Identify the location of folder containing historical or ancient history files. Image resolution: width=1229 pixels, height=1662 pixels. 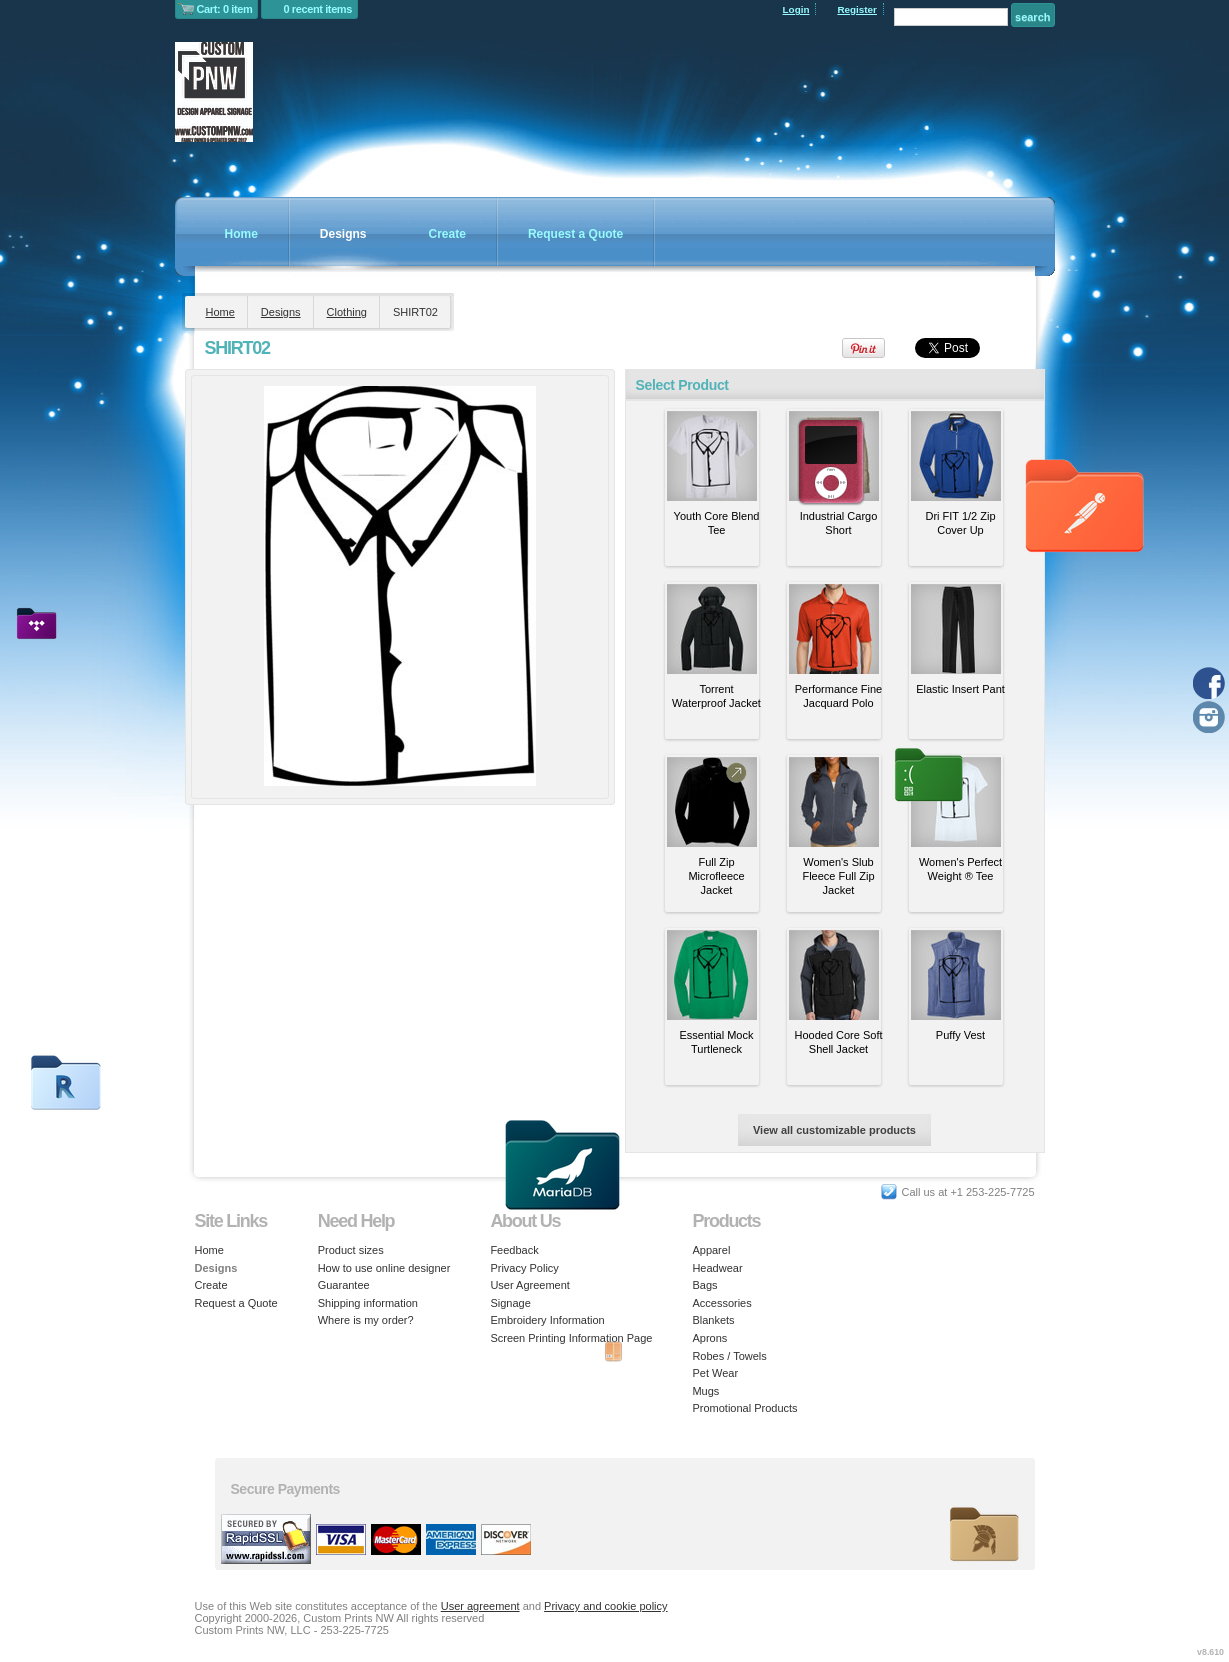
(984, 1536).